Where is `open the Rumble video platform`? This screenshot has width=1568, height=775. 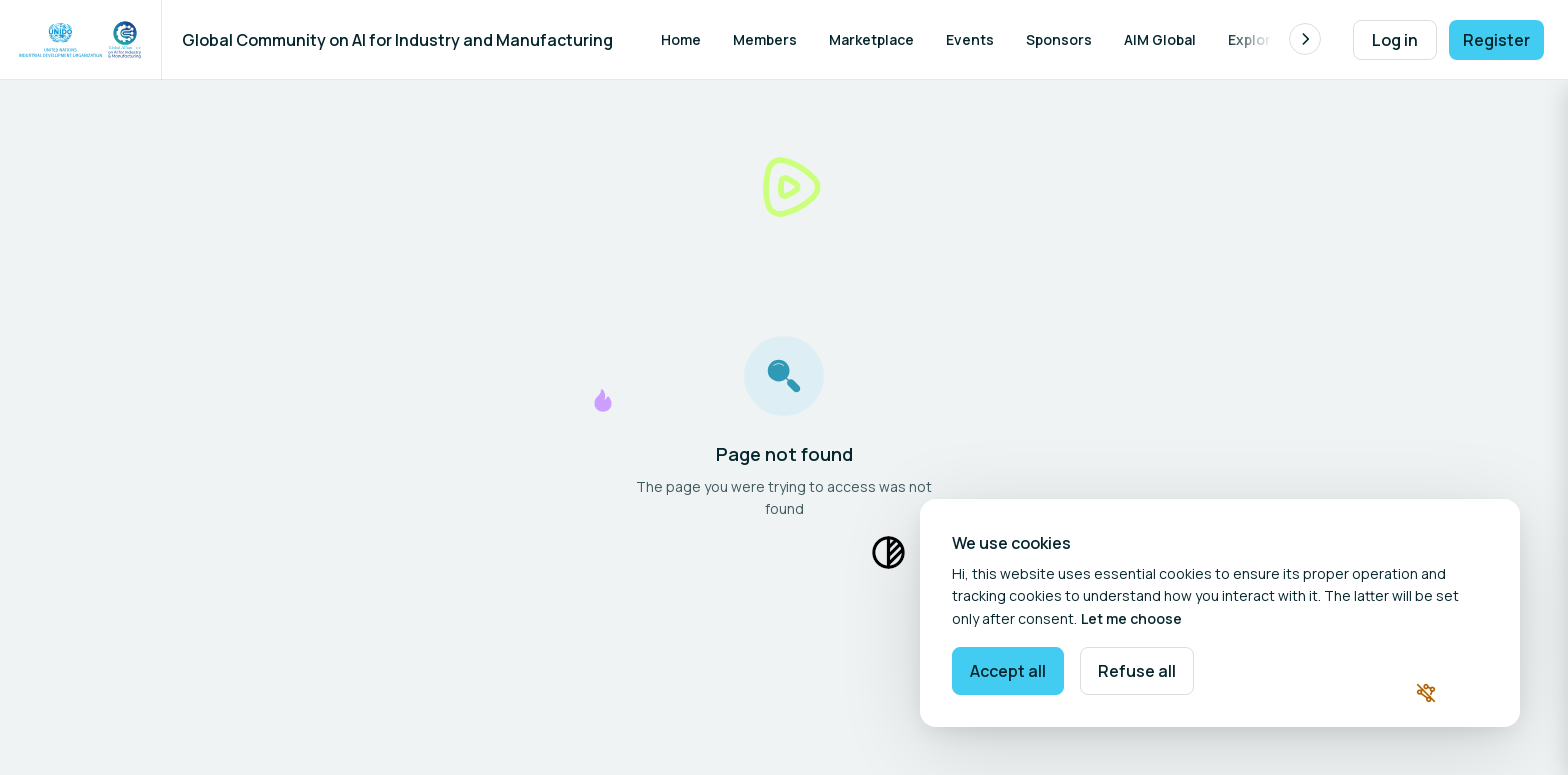
open the Rumble video platform is located at coordinates (790, 187).